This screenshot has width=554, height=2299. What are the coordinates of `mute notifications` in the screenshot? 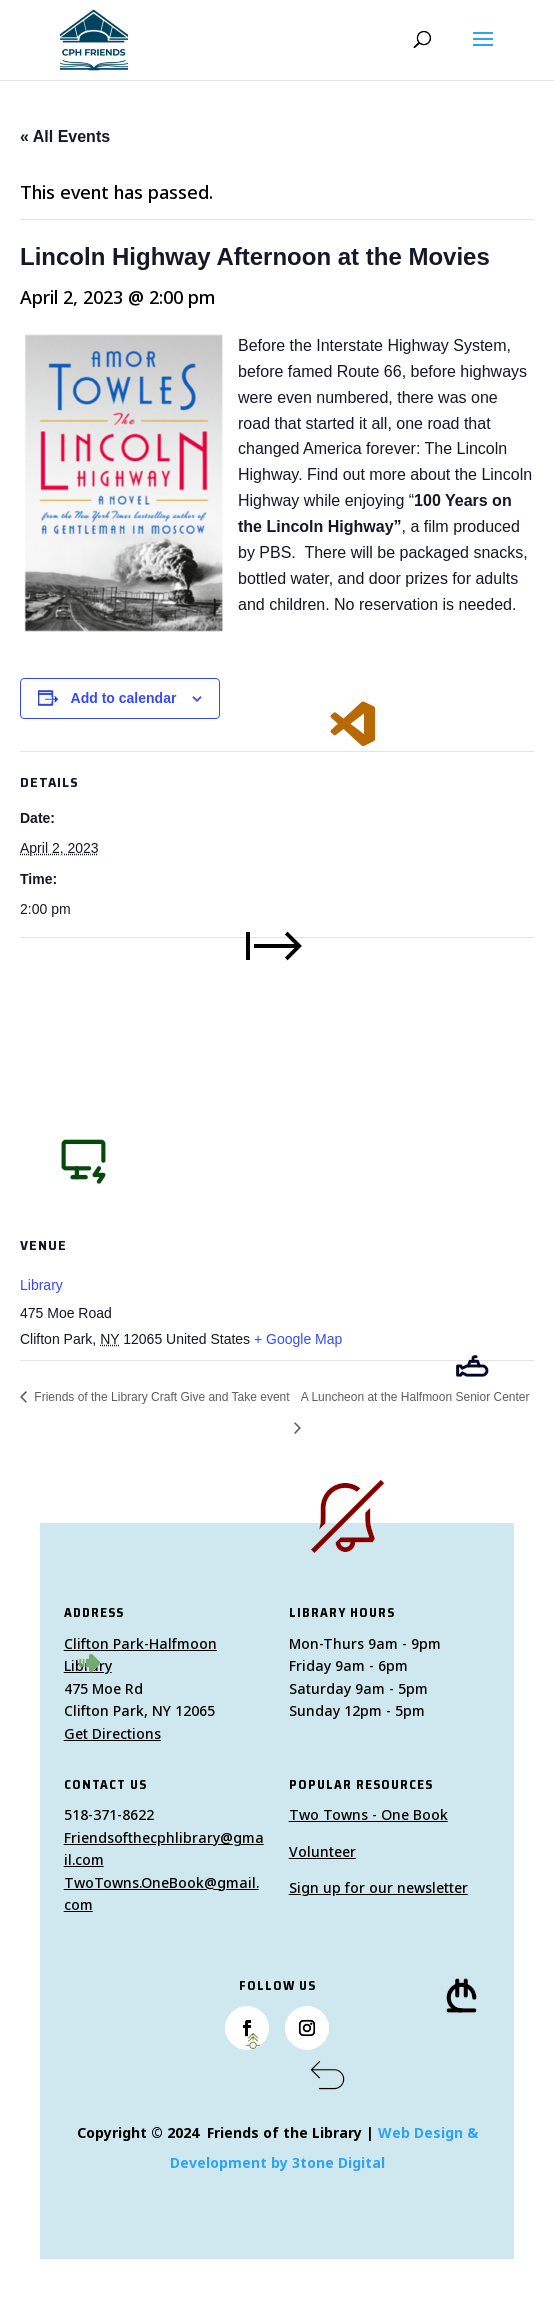 It's located at (345, 1517).